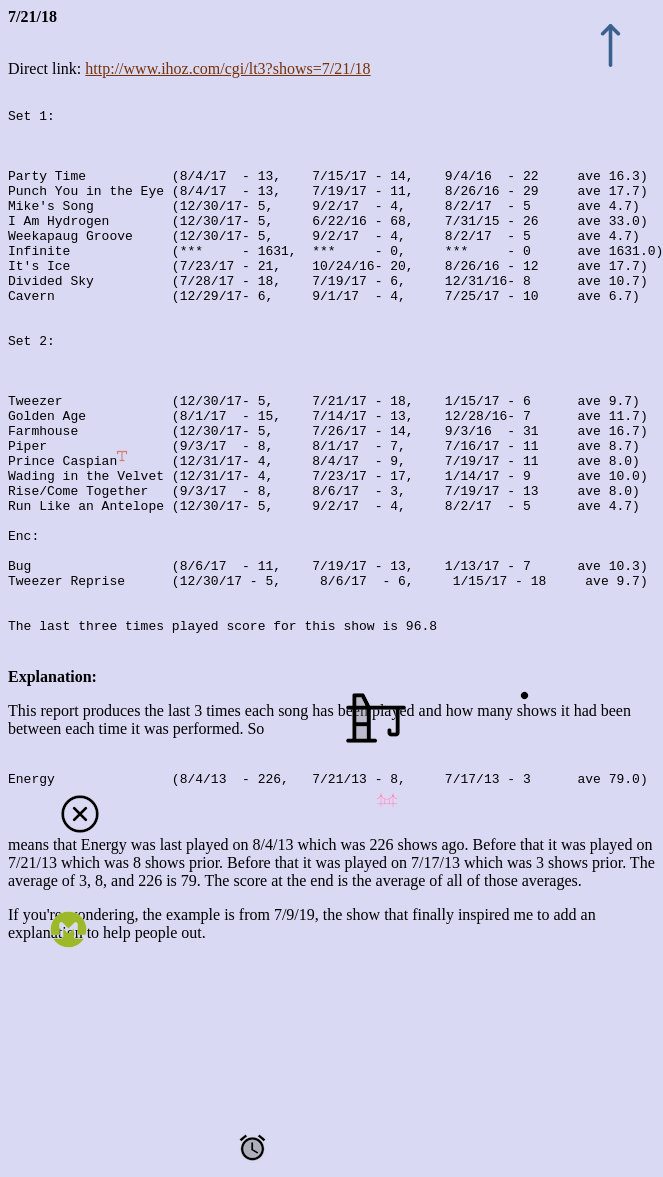 Image resolution: width=663 pixels, height=1177 pixels. Describe the element at coordinates (68, 929) in the screenshot. I see `view monero cryptocurrency balance` at that location.